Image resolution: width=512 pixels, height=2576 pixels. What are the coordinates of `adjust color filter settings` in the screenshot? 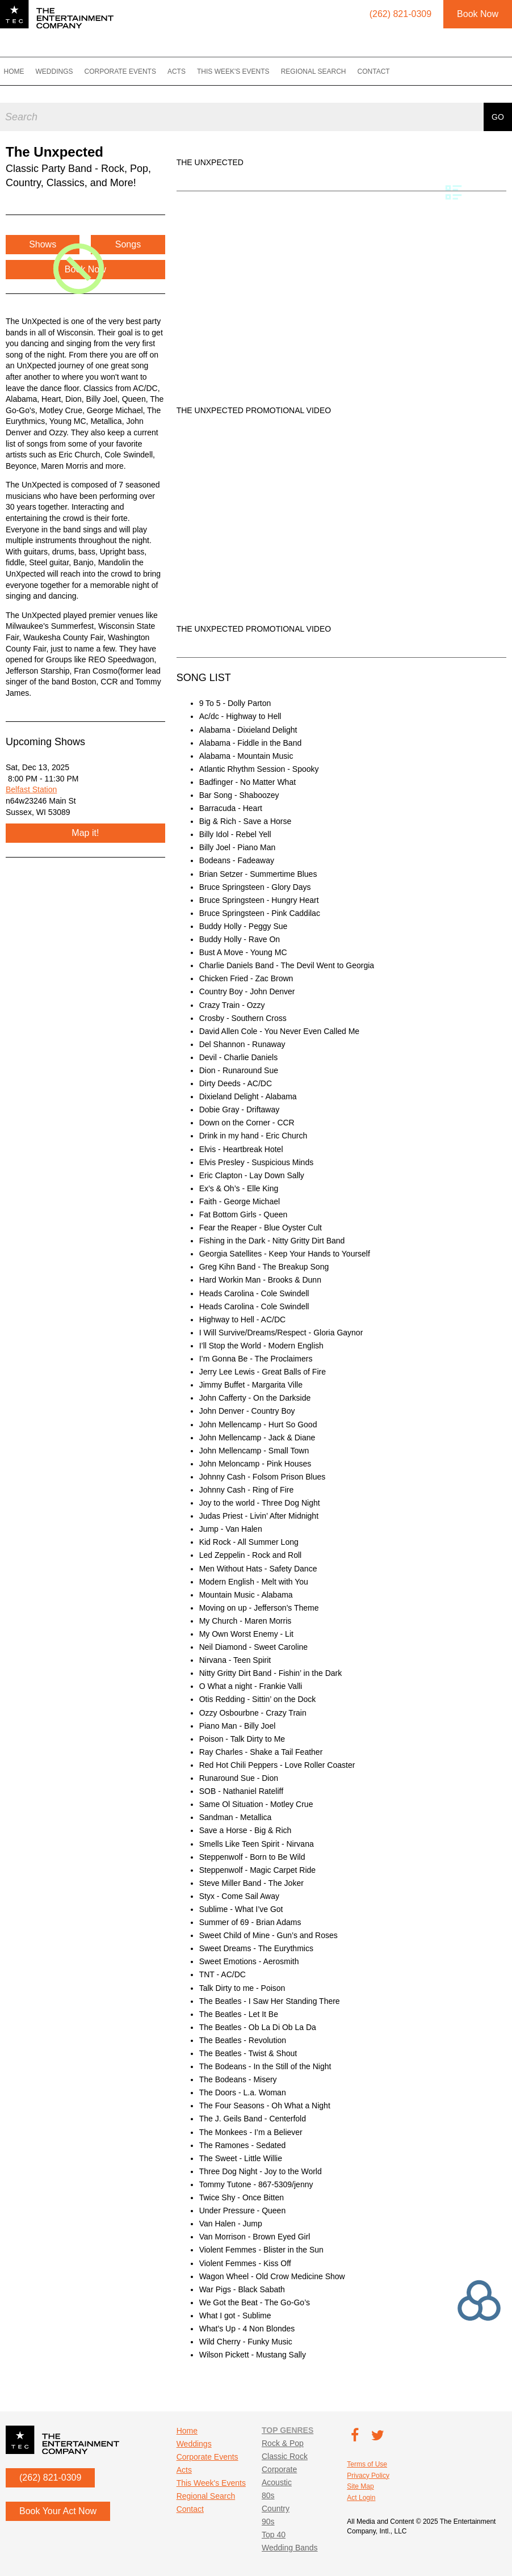 It's located at (479, 2303).